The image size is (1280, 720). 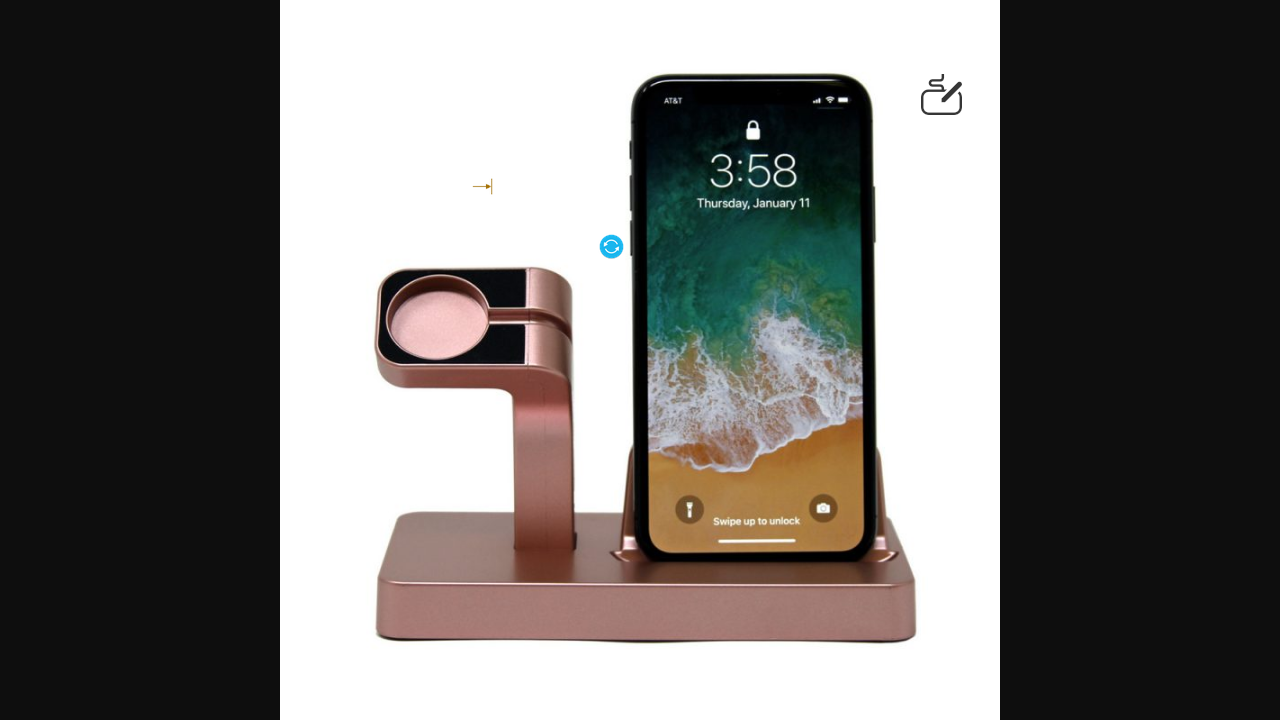 What do you see at coordinates (482, 186) in the screenshot?
I see `go to the last item in a list or sequence` at bounding box center [482, 186].